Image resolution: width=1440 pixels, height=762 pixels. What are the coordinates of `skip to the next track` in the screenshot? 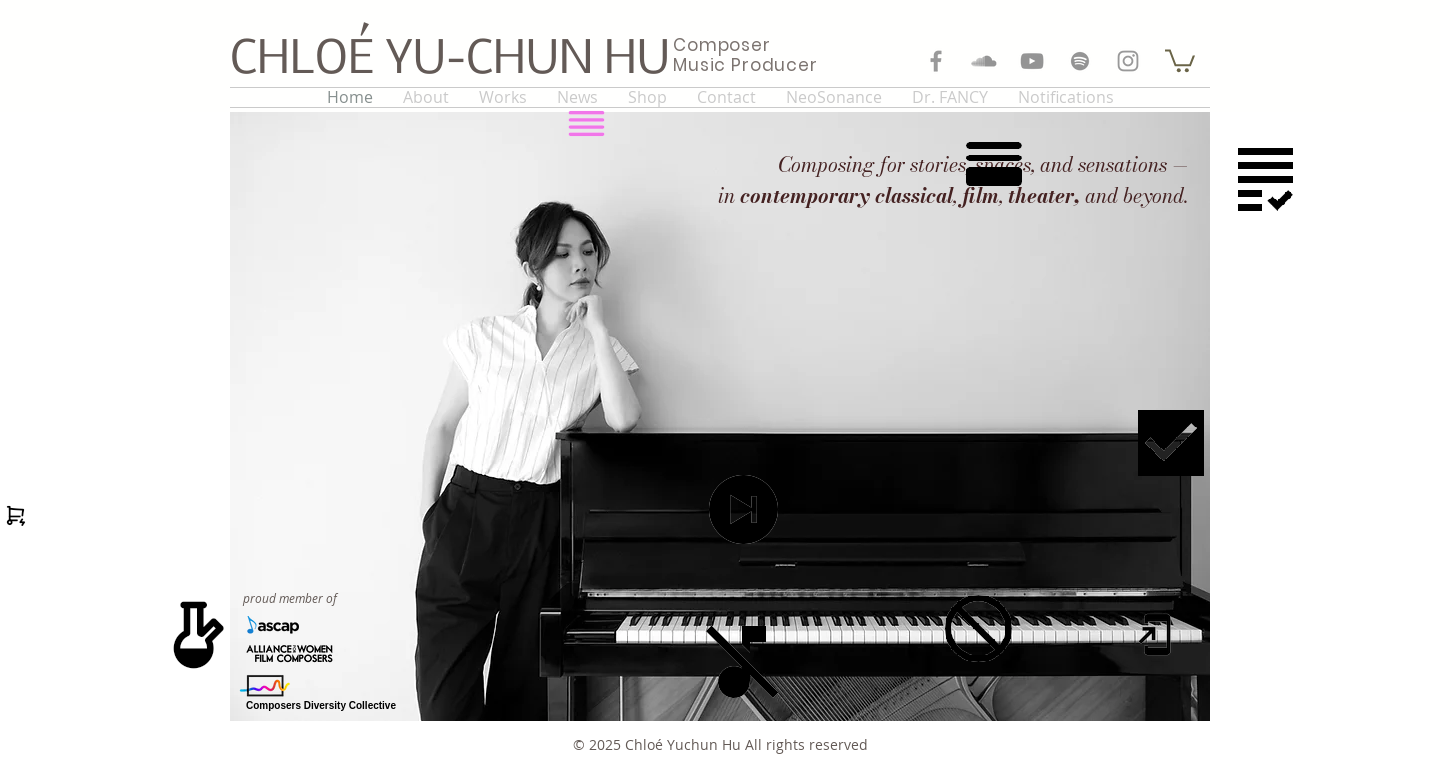 It's located at (743, 509).